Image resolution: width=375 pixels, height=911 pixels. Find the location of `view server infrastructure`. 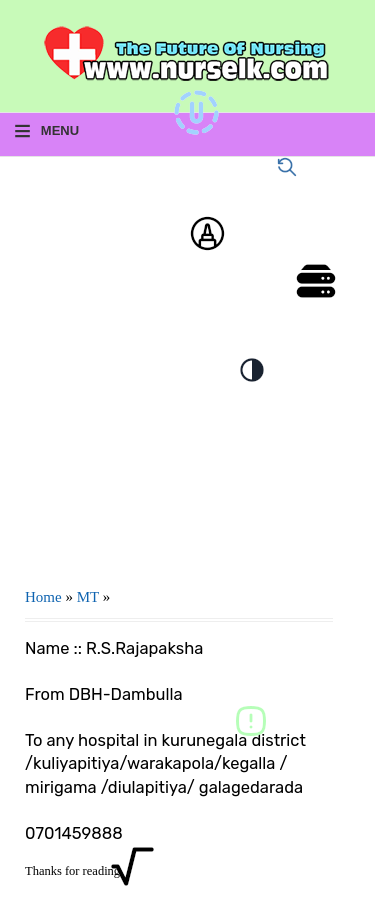

view server infrastructure is located at coordinates (316, 281).